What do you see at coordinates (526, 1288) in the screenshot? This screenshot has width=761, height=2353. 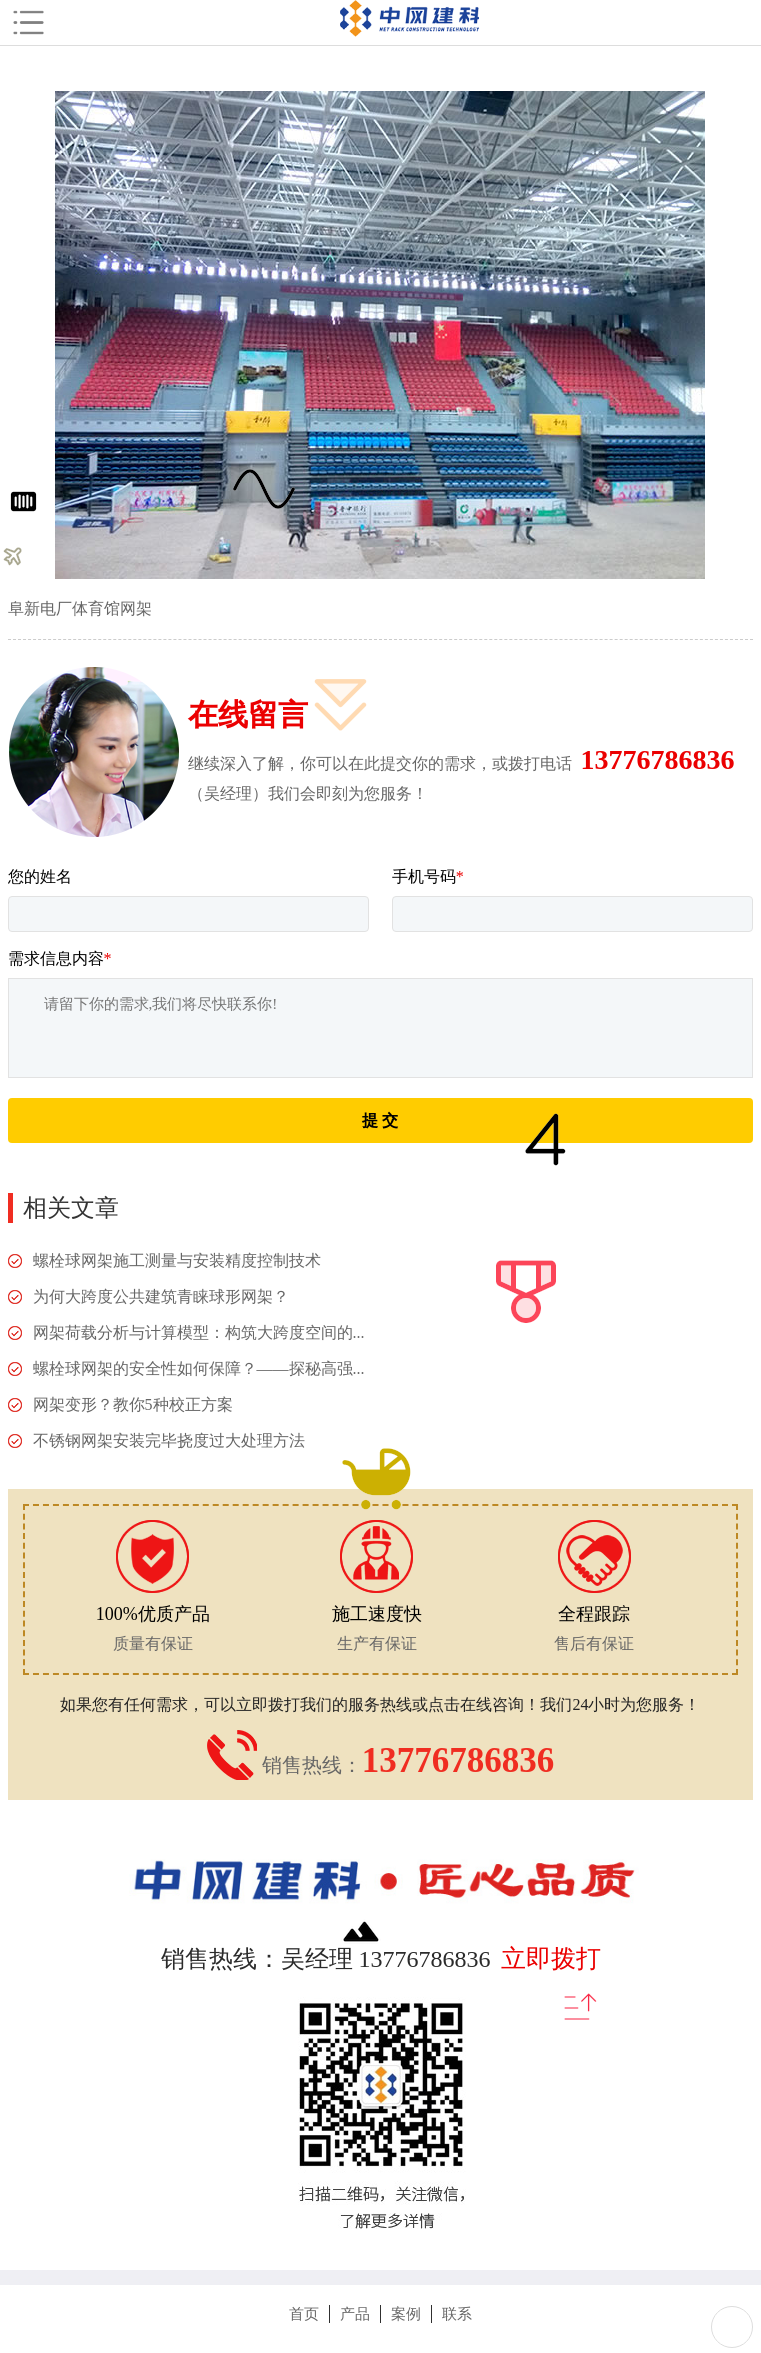 I see `view achievements or awards` at bounding box center [526, 1288].